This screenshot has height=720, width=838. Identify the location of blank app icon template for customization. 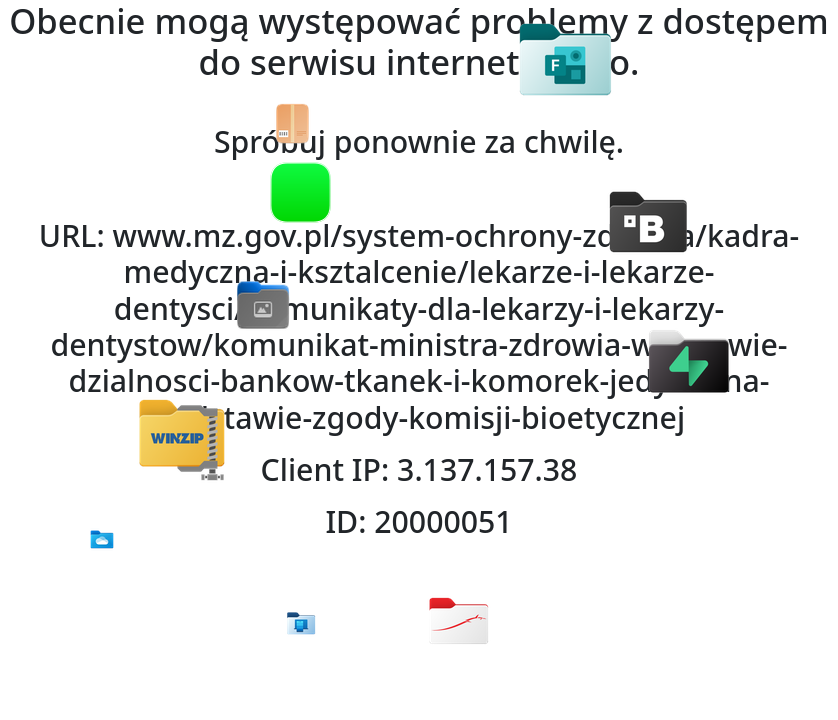
(300, 192).